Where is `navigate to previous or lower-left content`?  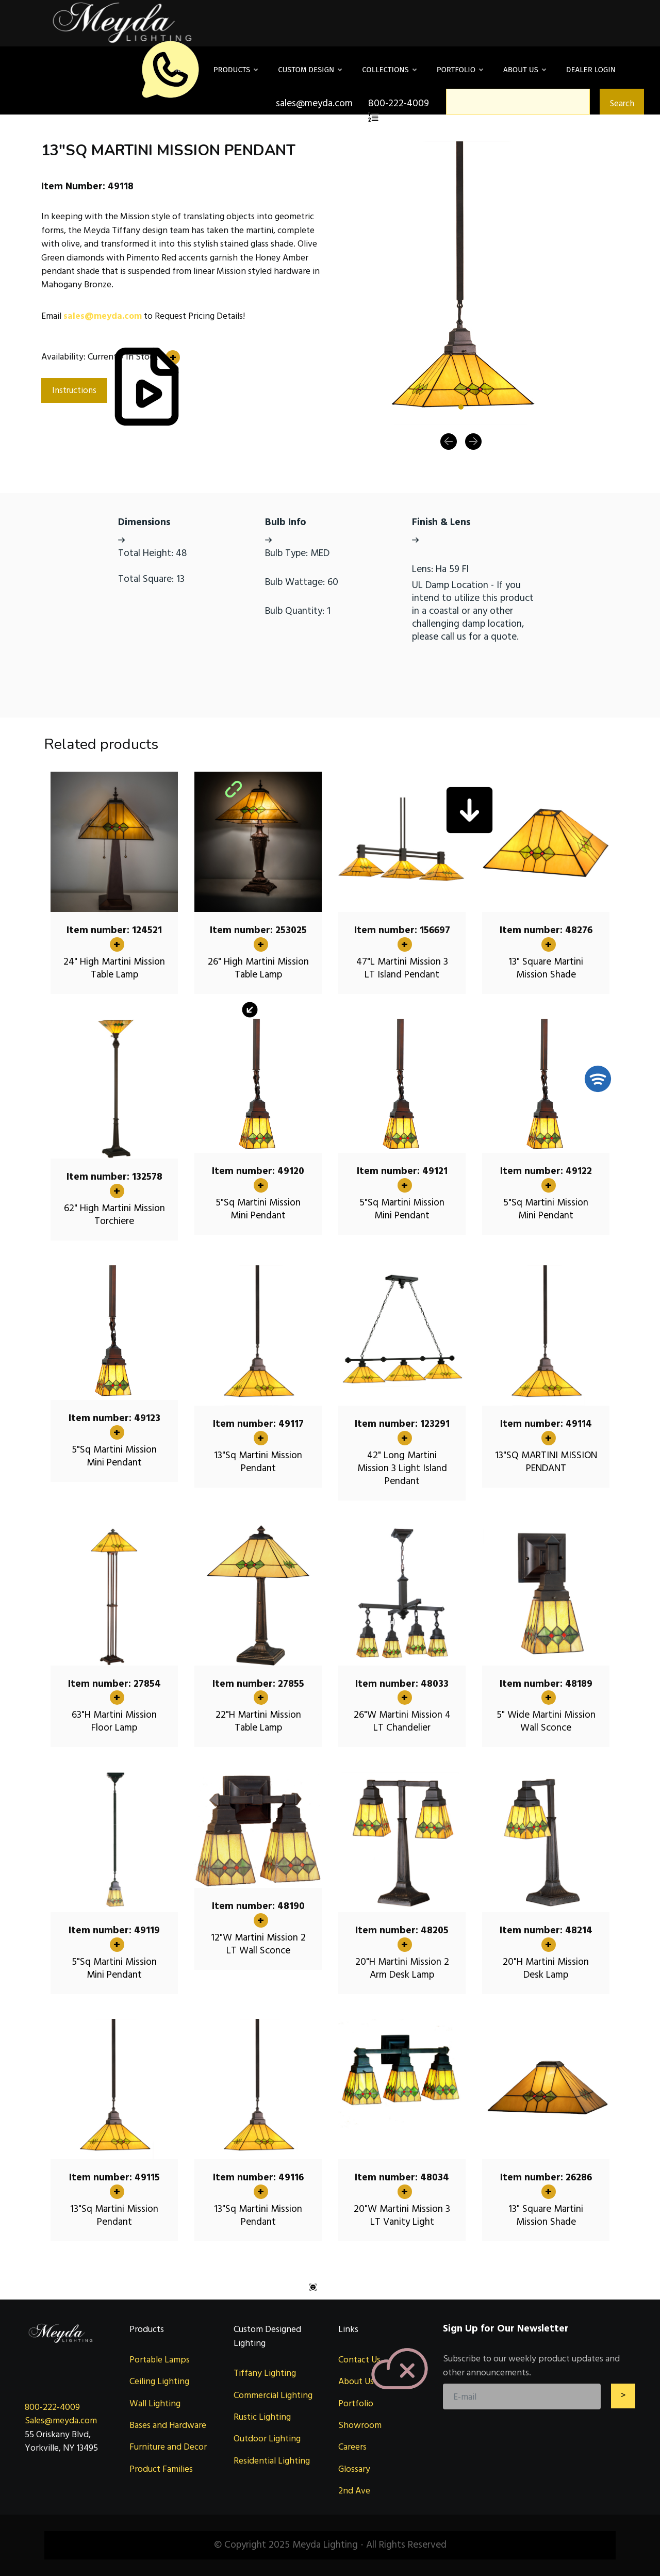 navigate to previous or lower-left content is located at coordinates (250, 1009).